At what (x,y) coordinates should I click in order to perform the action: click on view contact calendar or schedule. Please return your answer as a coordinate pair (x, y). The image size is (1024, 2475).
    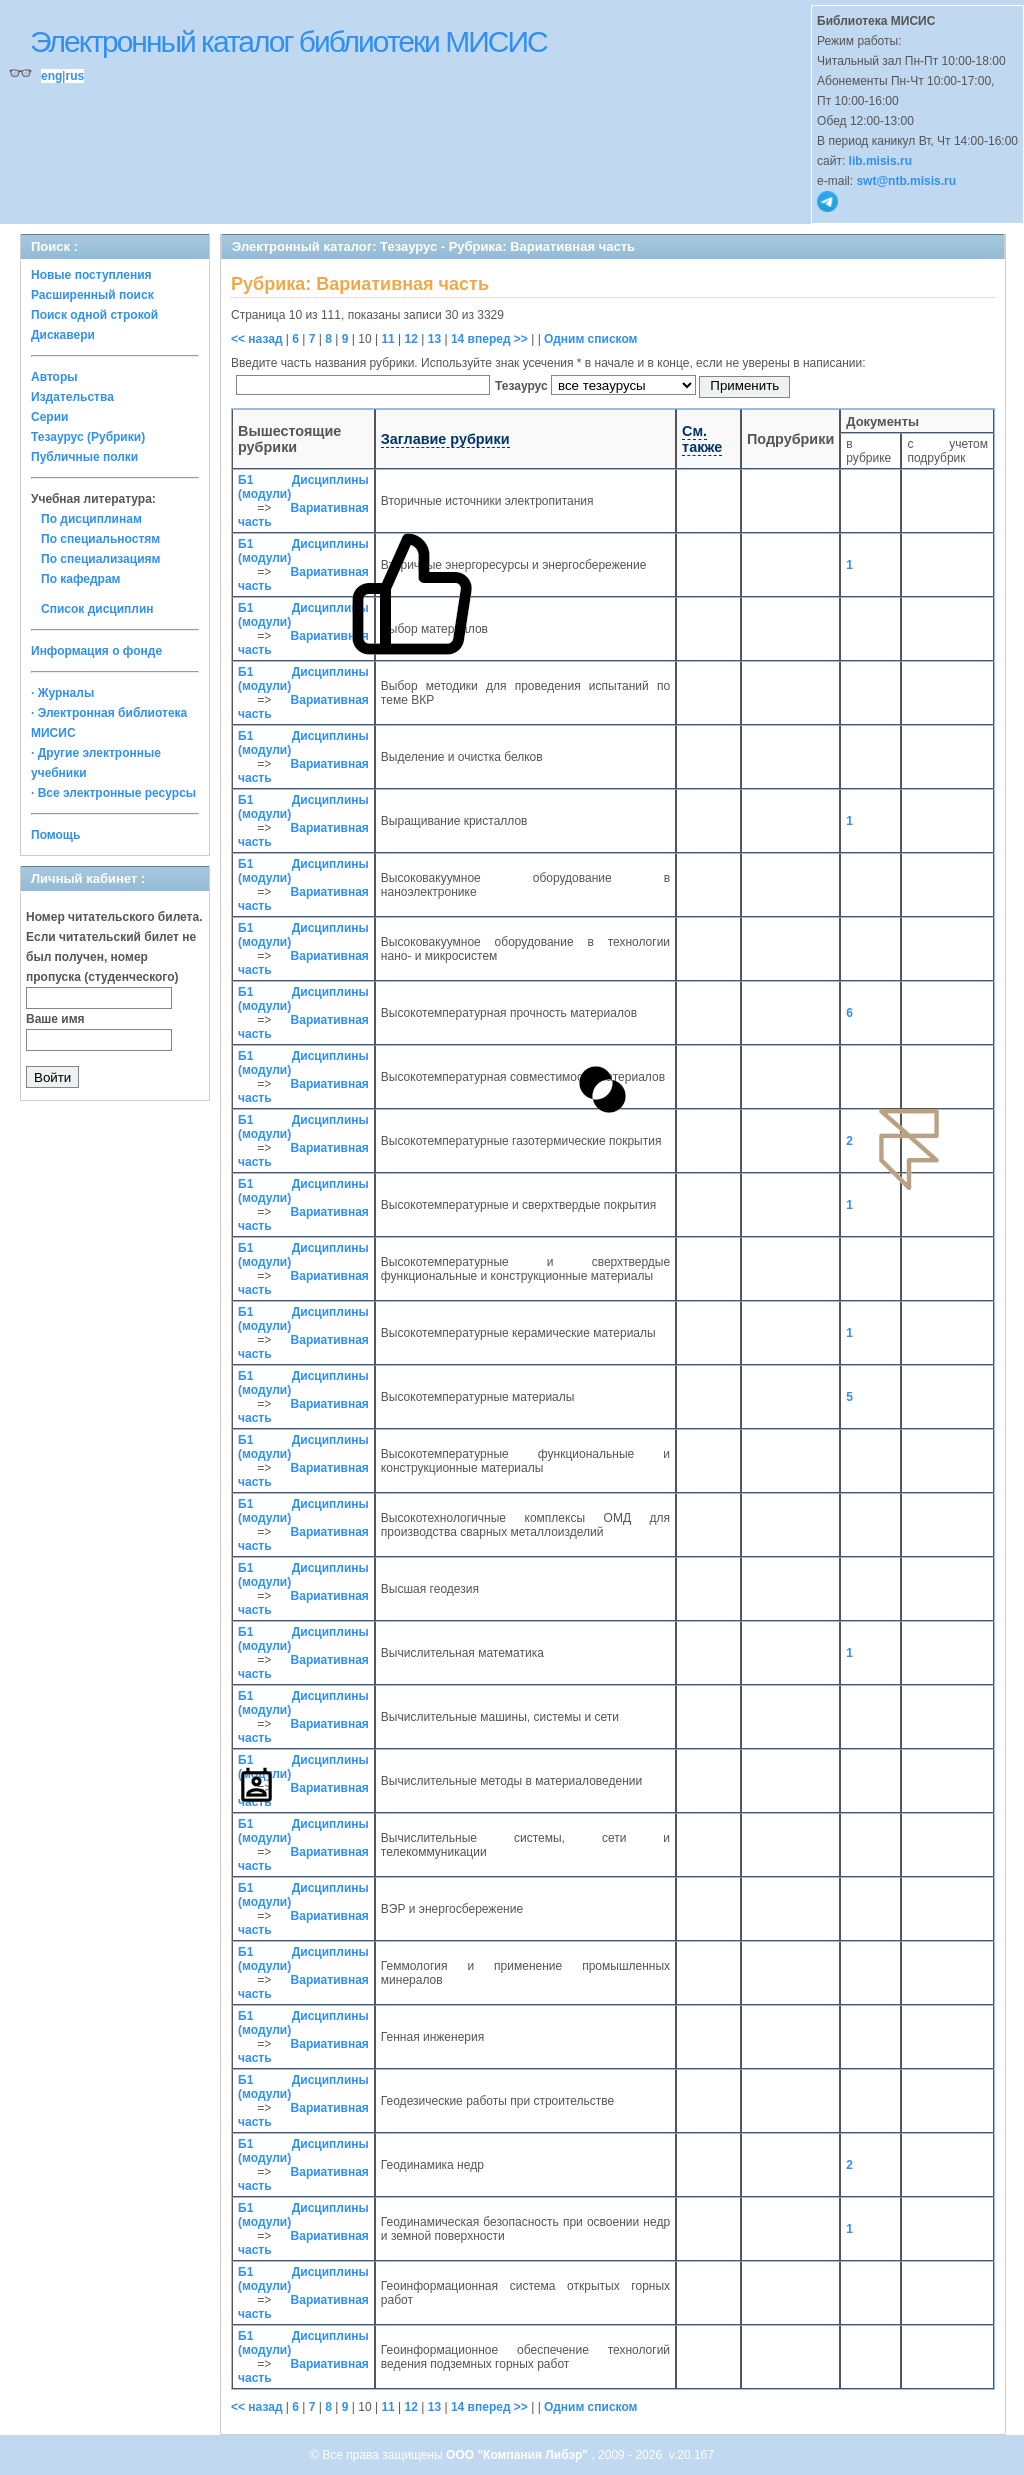
    Looking at the image, I should click on (256, 1786).